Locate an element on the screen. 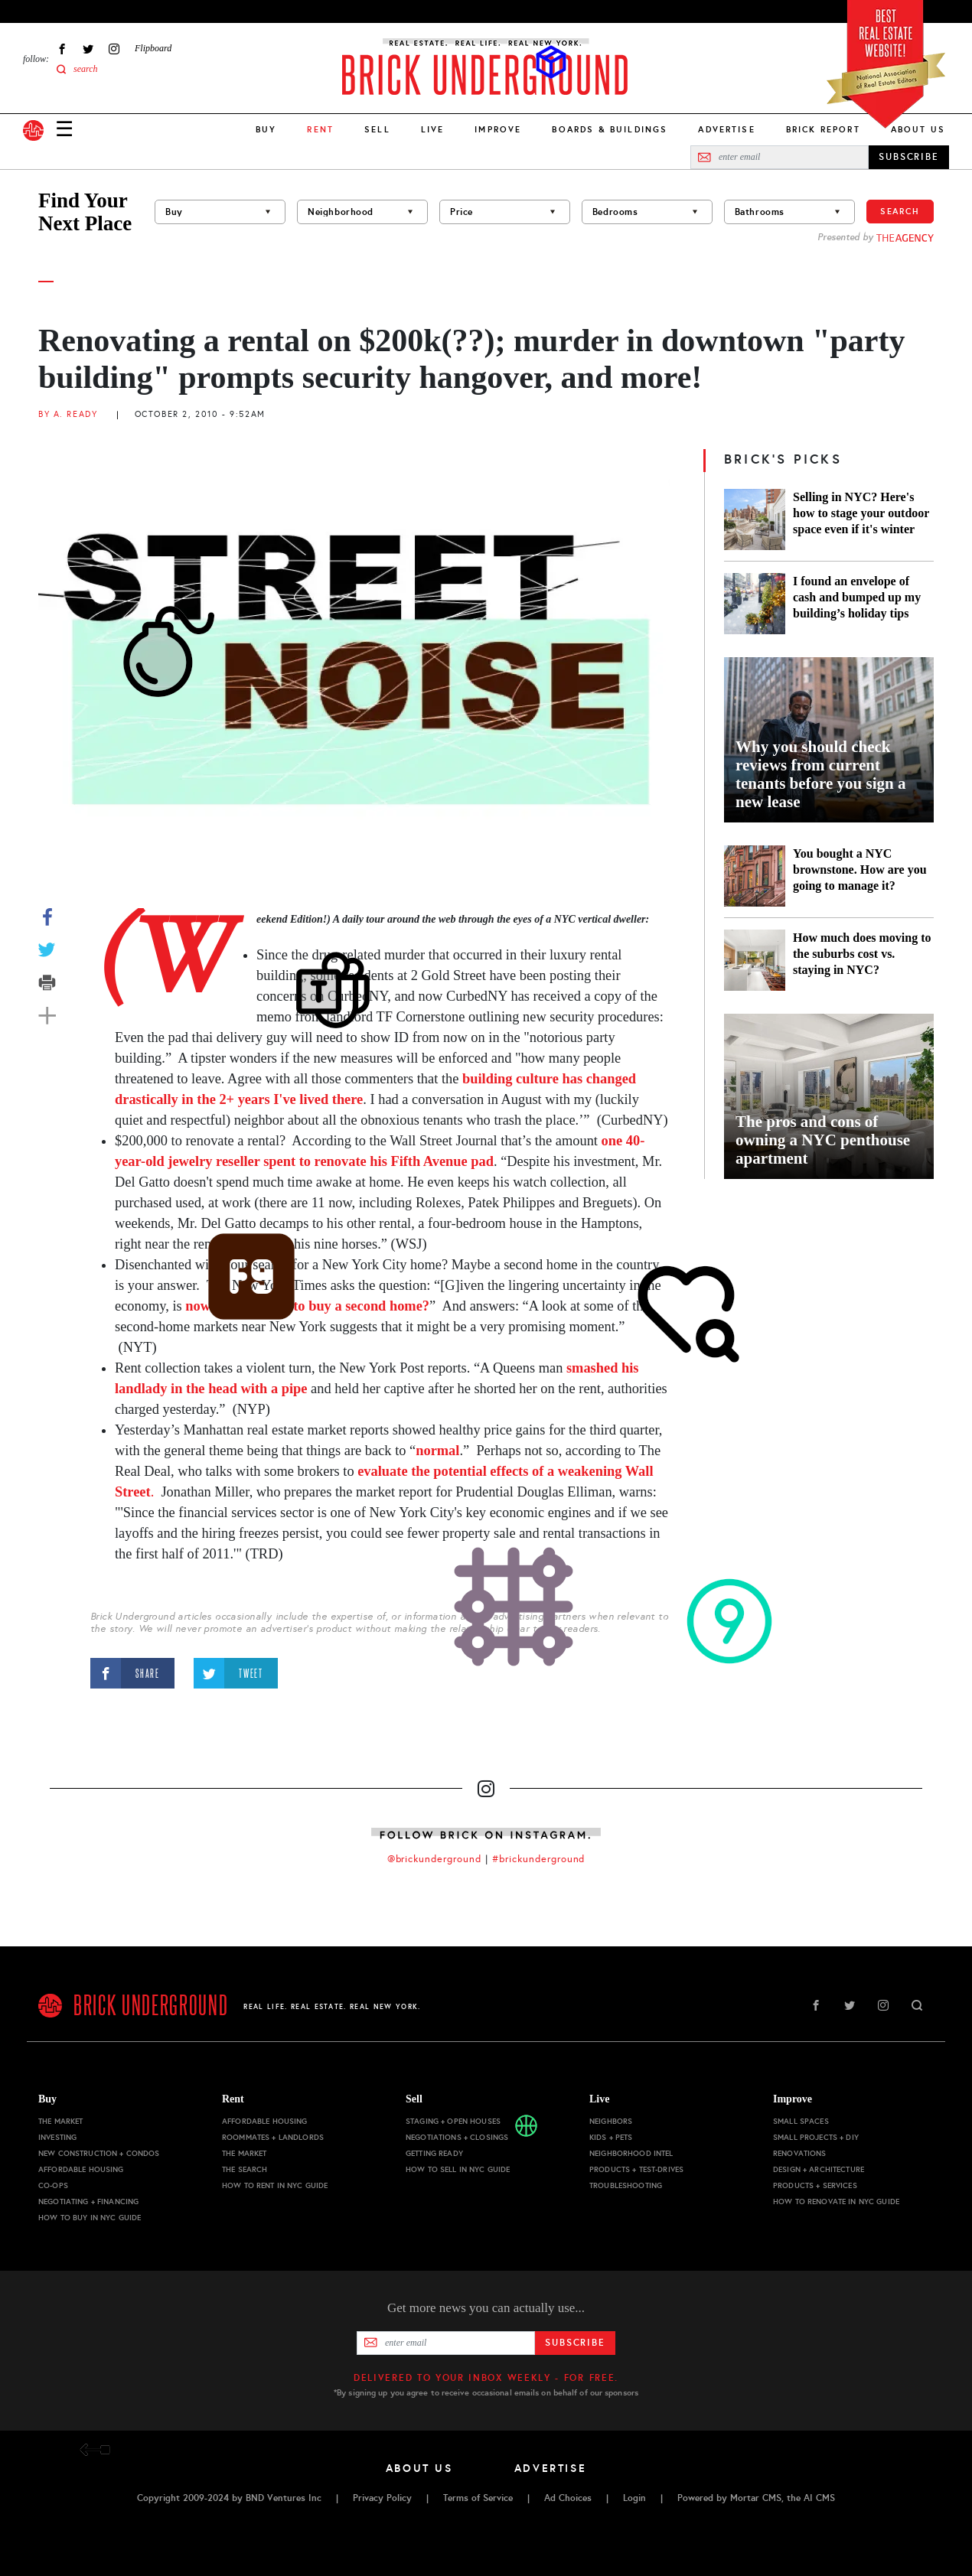 The height and width of the screenshot is (2576, 972). view data points on a grid chart is located at coordinates (514, 1607).